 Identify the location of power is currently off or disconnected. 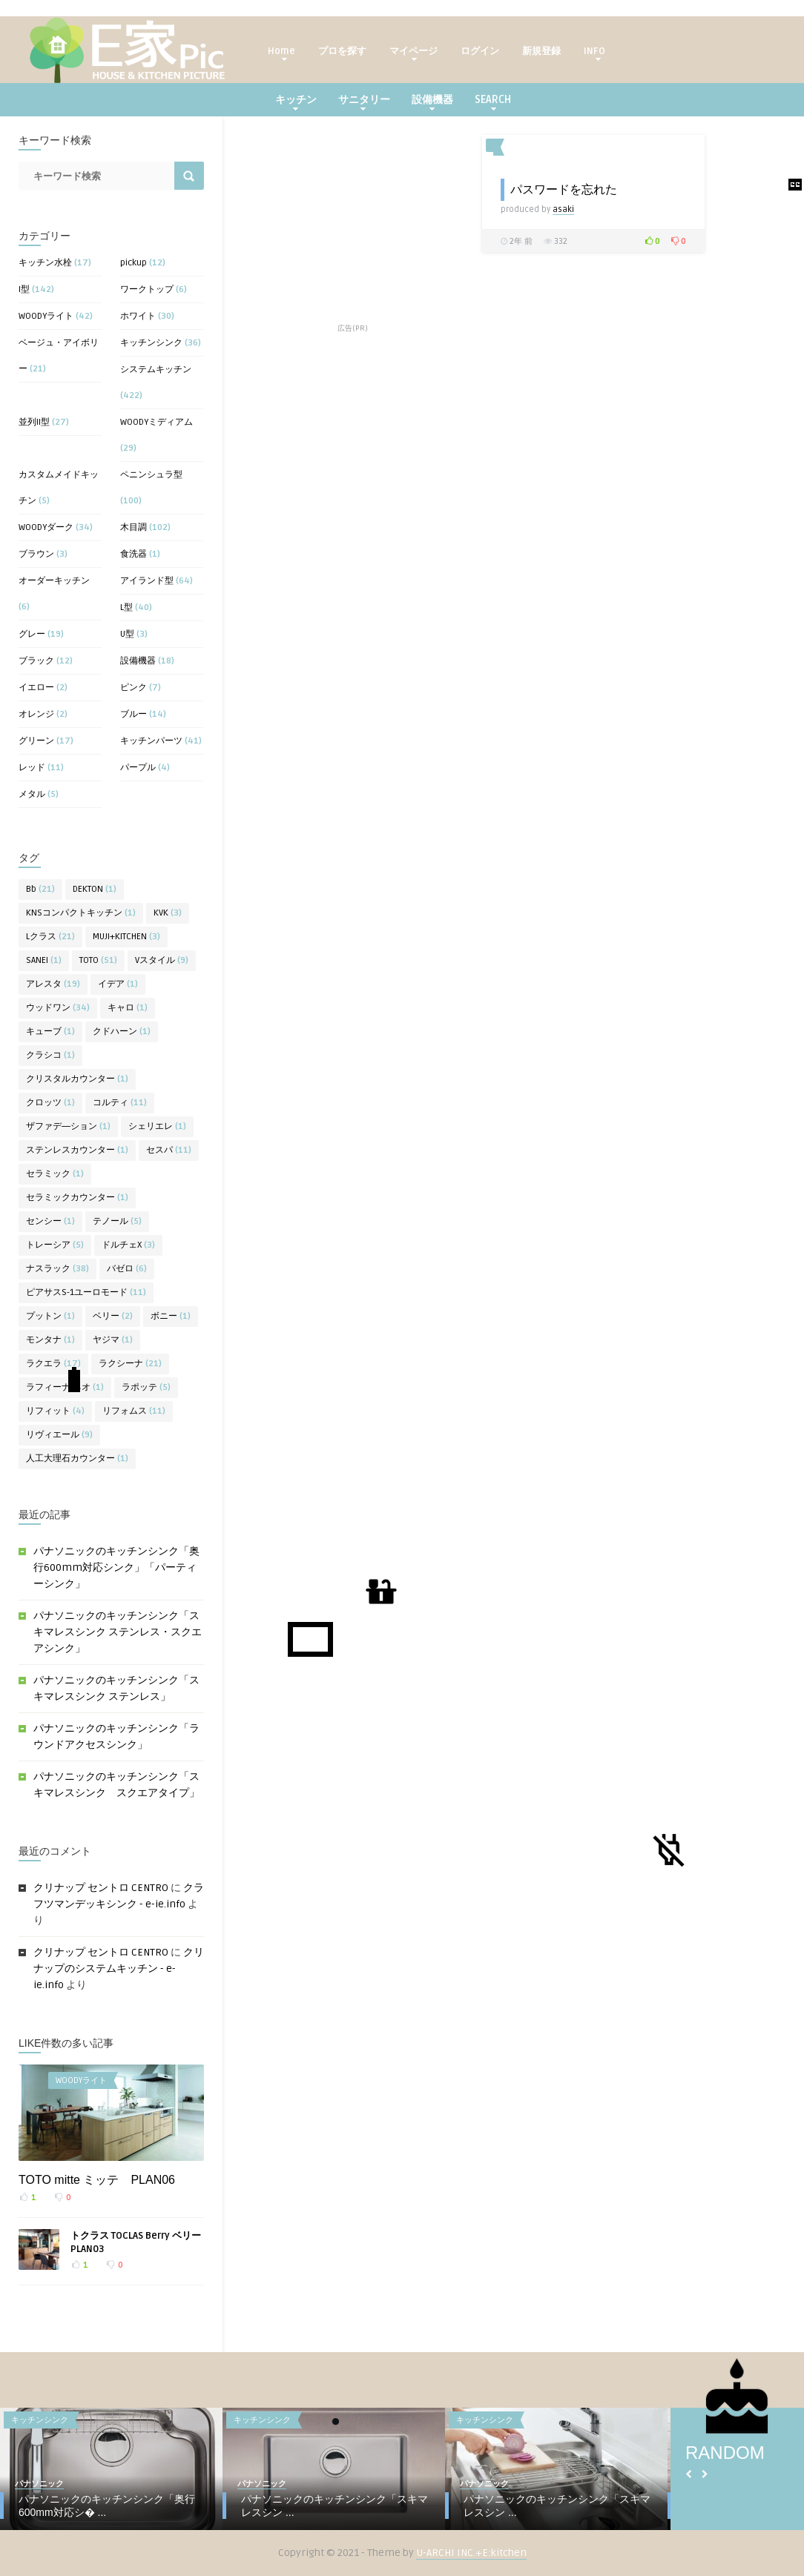
(669, 1850).